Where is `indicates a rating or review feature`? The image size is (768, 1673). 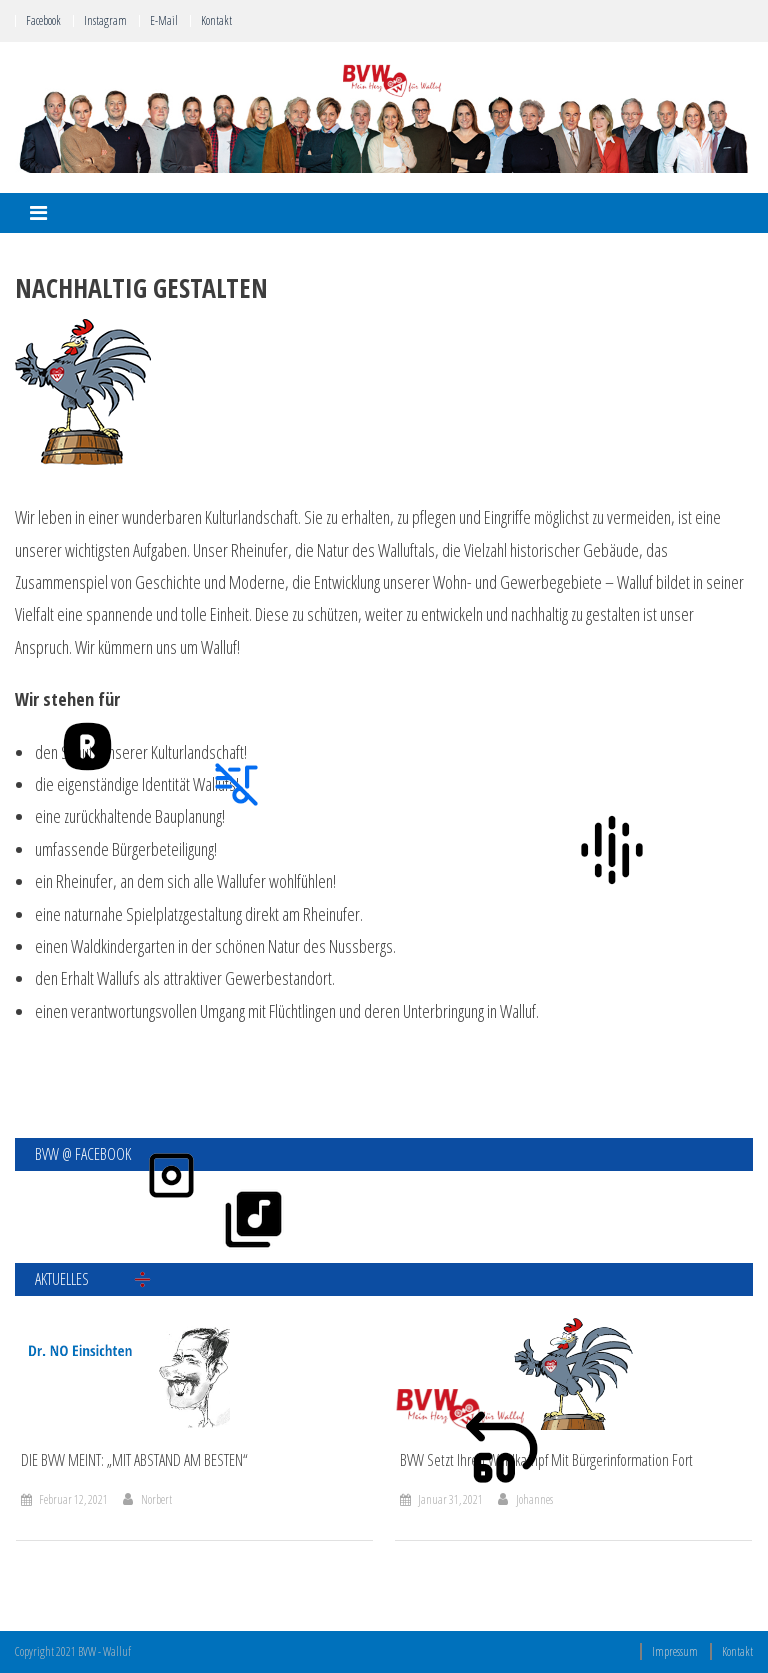 indicates a rating or review feature is located at coordinates (87, 746).